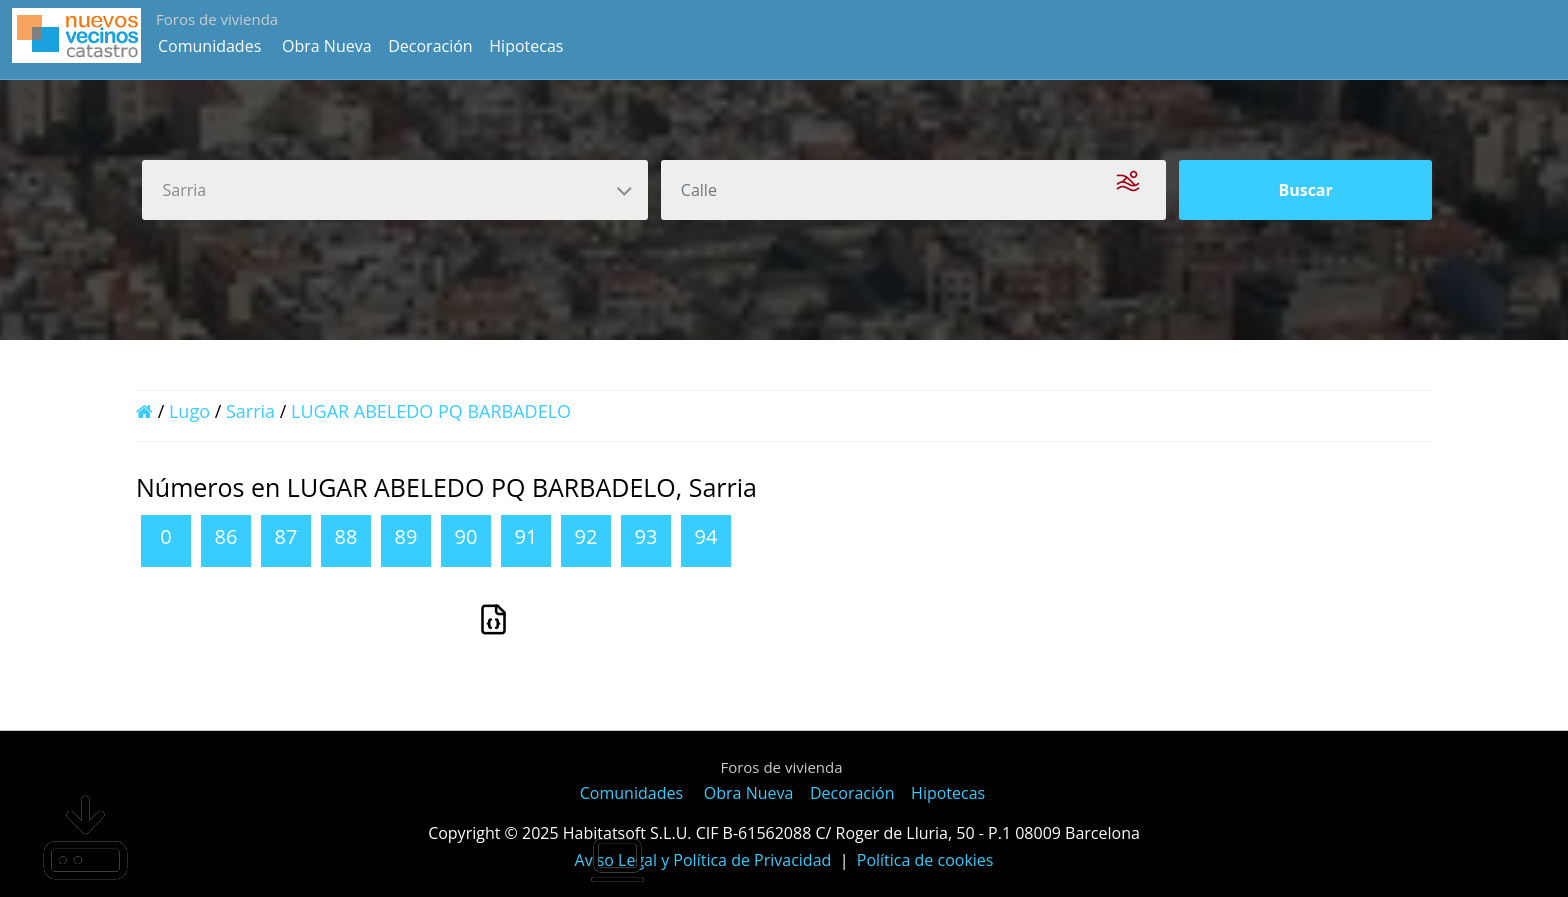 The height and width of the screenshot is (897, 1568). I want to click on access swimming or aquatic activities, so click(1128, 181).